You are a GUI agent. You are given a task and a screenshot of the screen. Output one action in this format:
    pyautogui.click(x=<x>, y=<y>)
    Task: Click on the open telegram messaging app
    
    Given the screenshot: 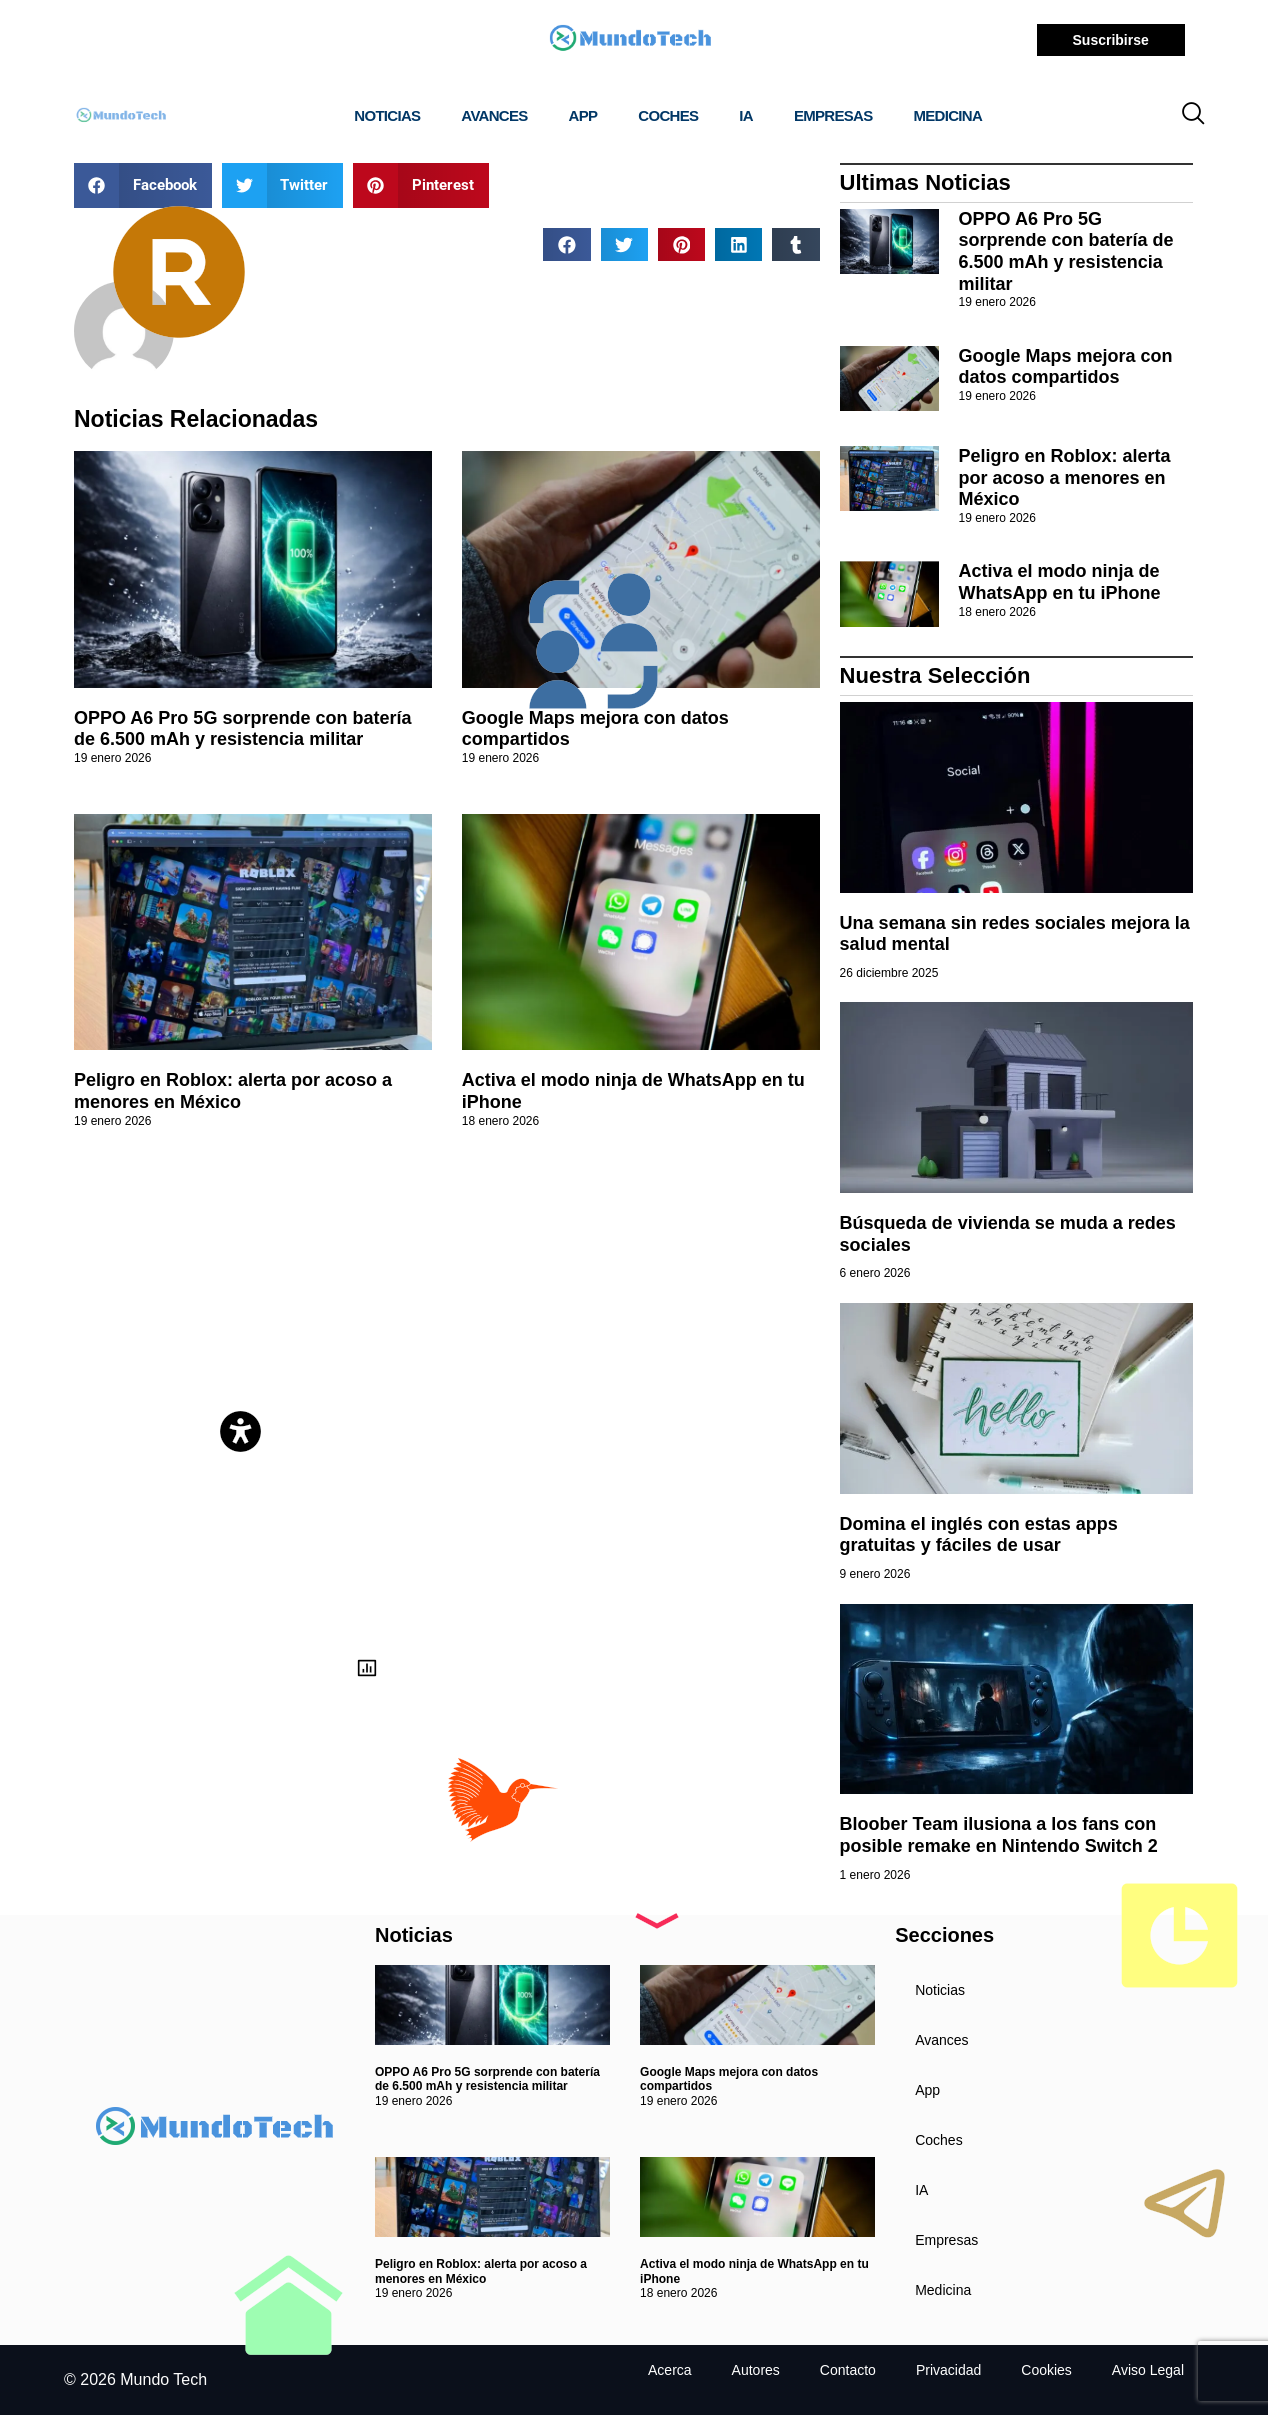 What is the action you would take?
    pyautogui.click(x=1190, y=2199)
    